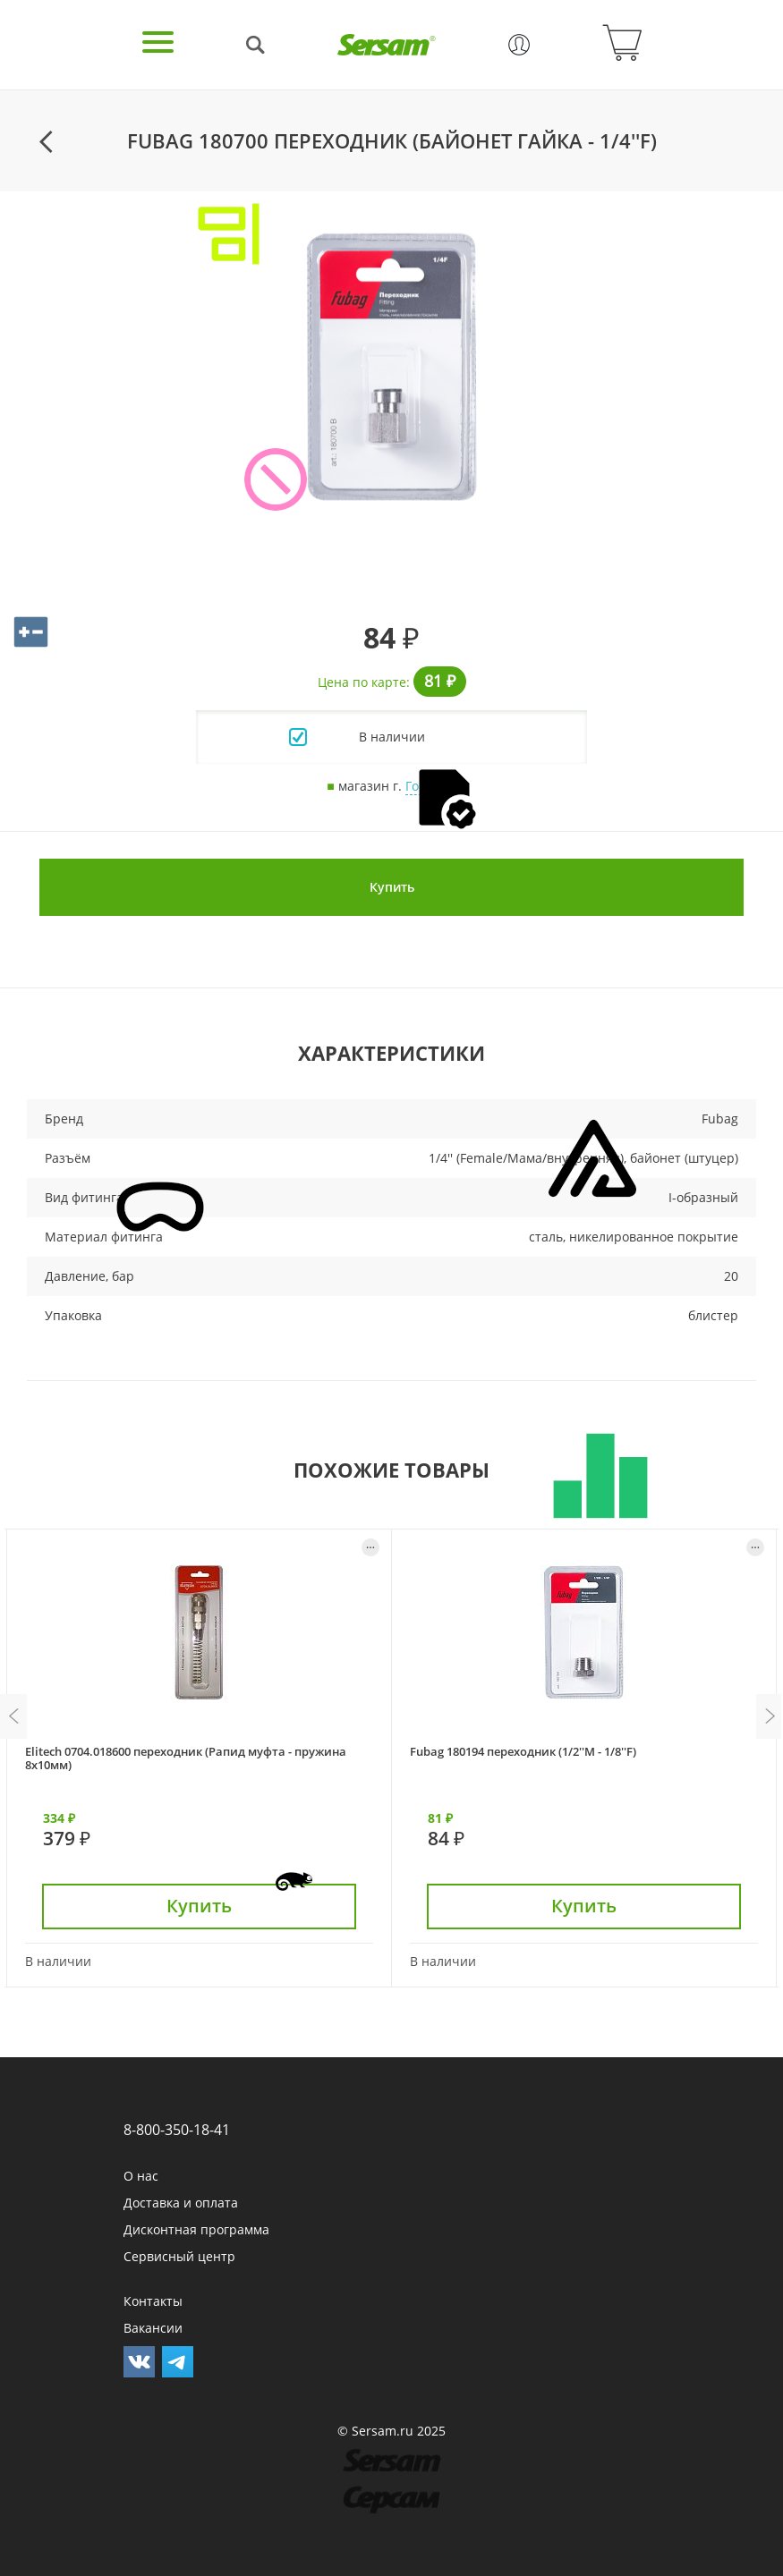 The image size is (783, 2576). Describe the element at coordinates (276, 479) in the screenshot. I see `indicates a blocked or prohibited action` at that location.